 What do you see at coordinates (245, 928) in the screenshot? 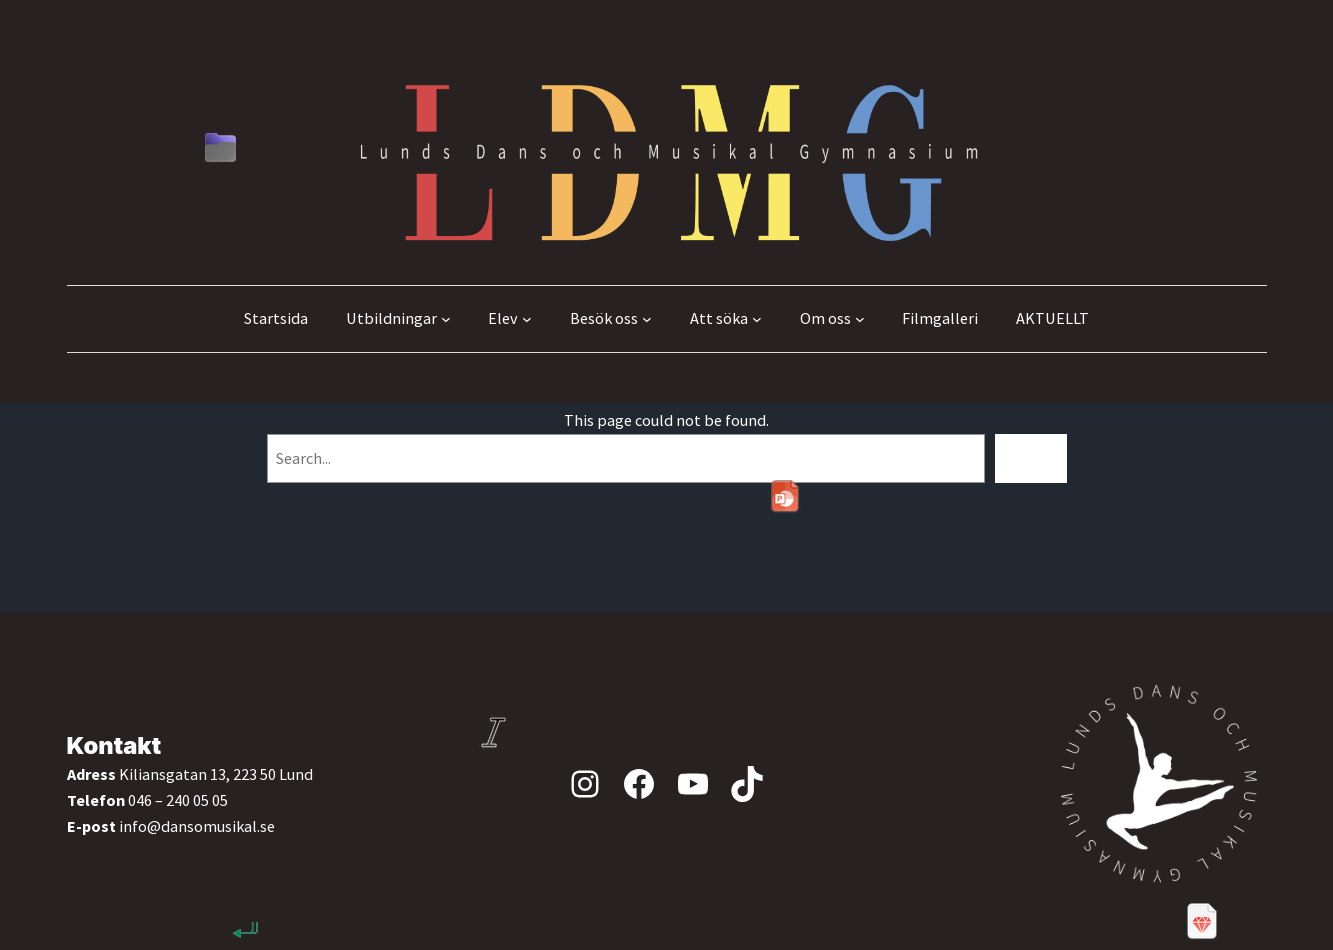
I see `reply to all recipients in an email thread` at bounding box center [245, 928].